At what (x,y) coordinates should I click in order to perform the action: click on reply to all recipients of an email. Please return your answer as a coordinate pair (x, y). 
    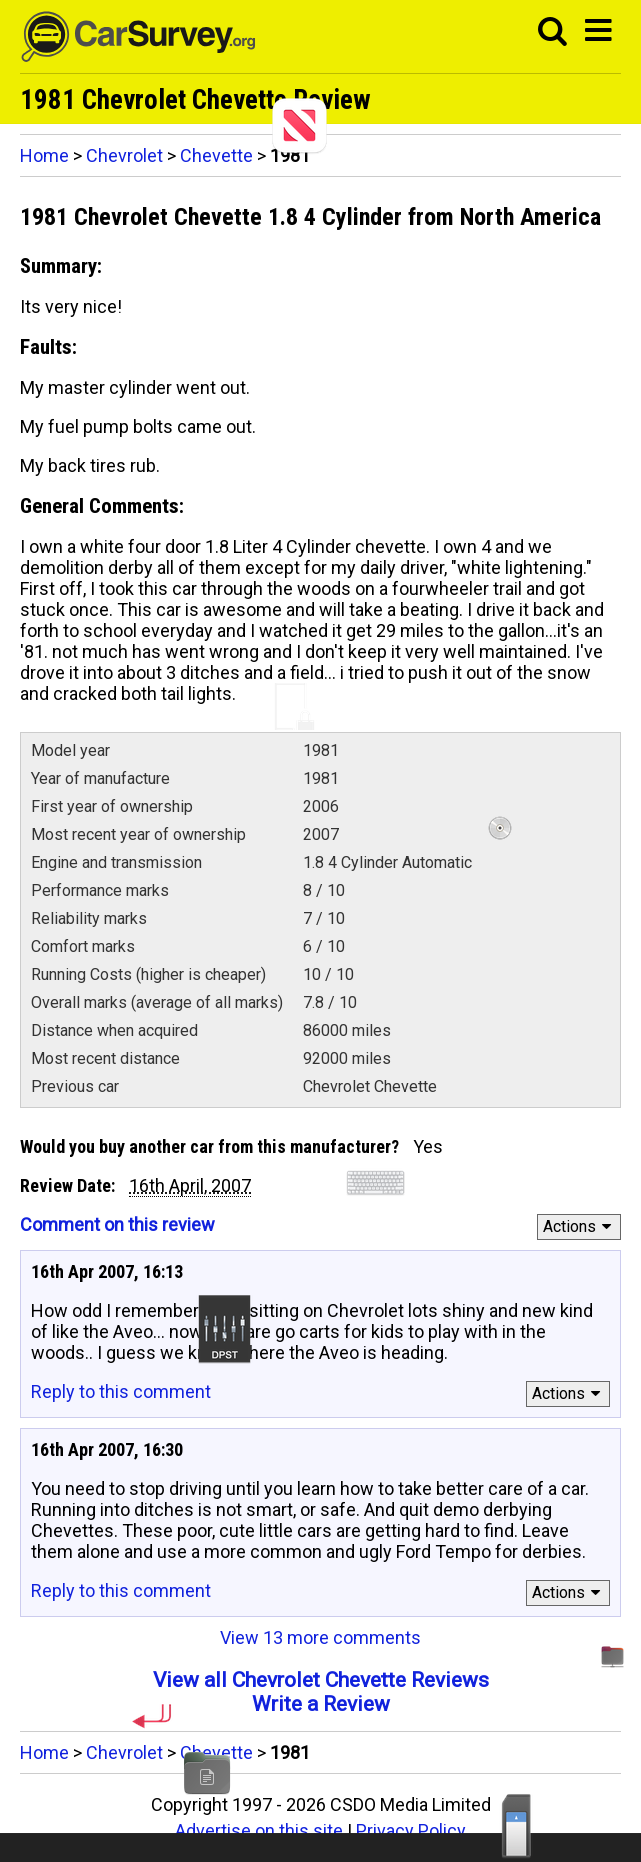
    Looking at the image, I should click on (151, 1716).